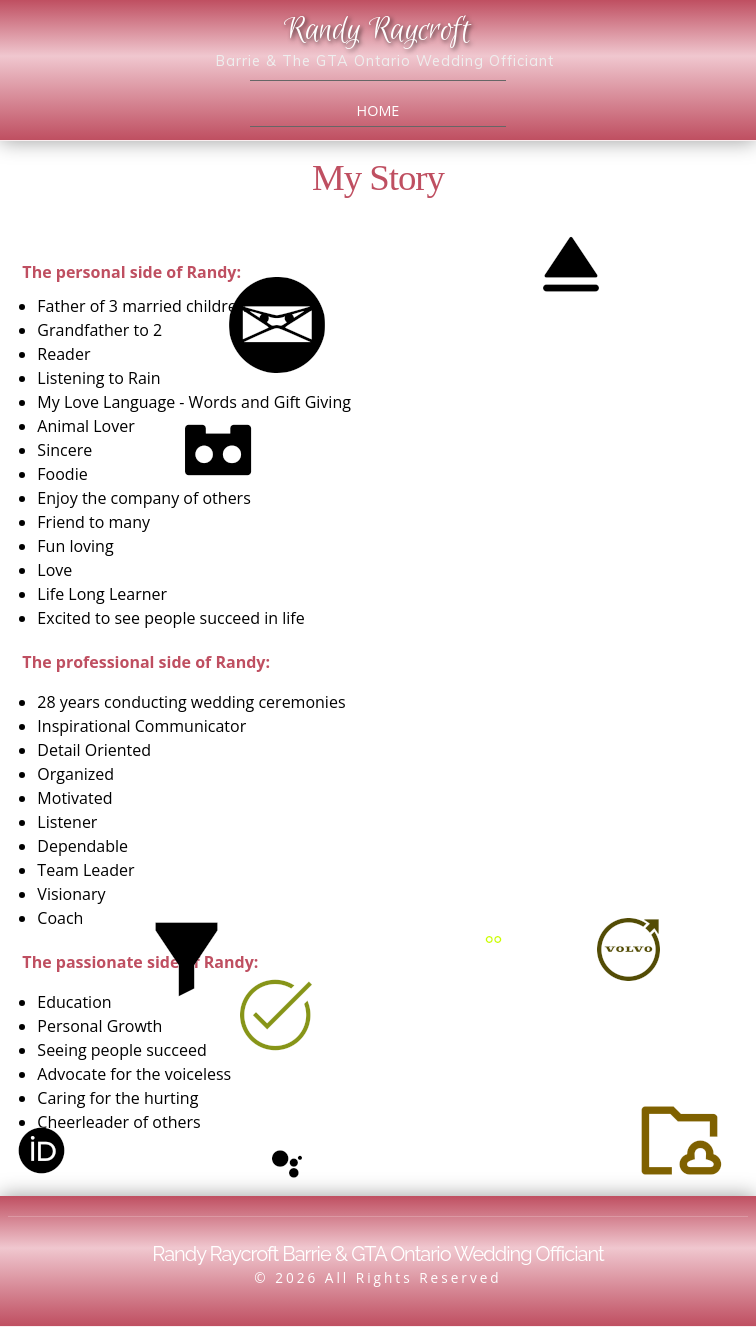 Image resolution: width=756 pixels, height=1327 pixels. Describe the element at coordinates (571, 267) in the screenshot. I see `eject media or disc` at that location.